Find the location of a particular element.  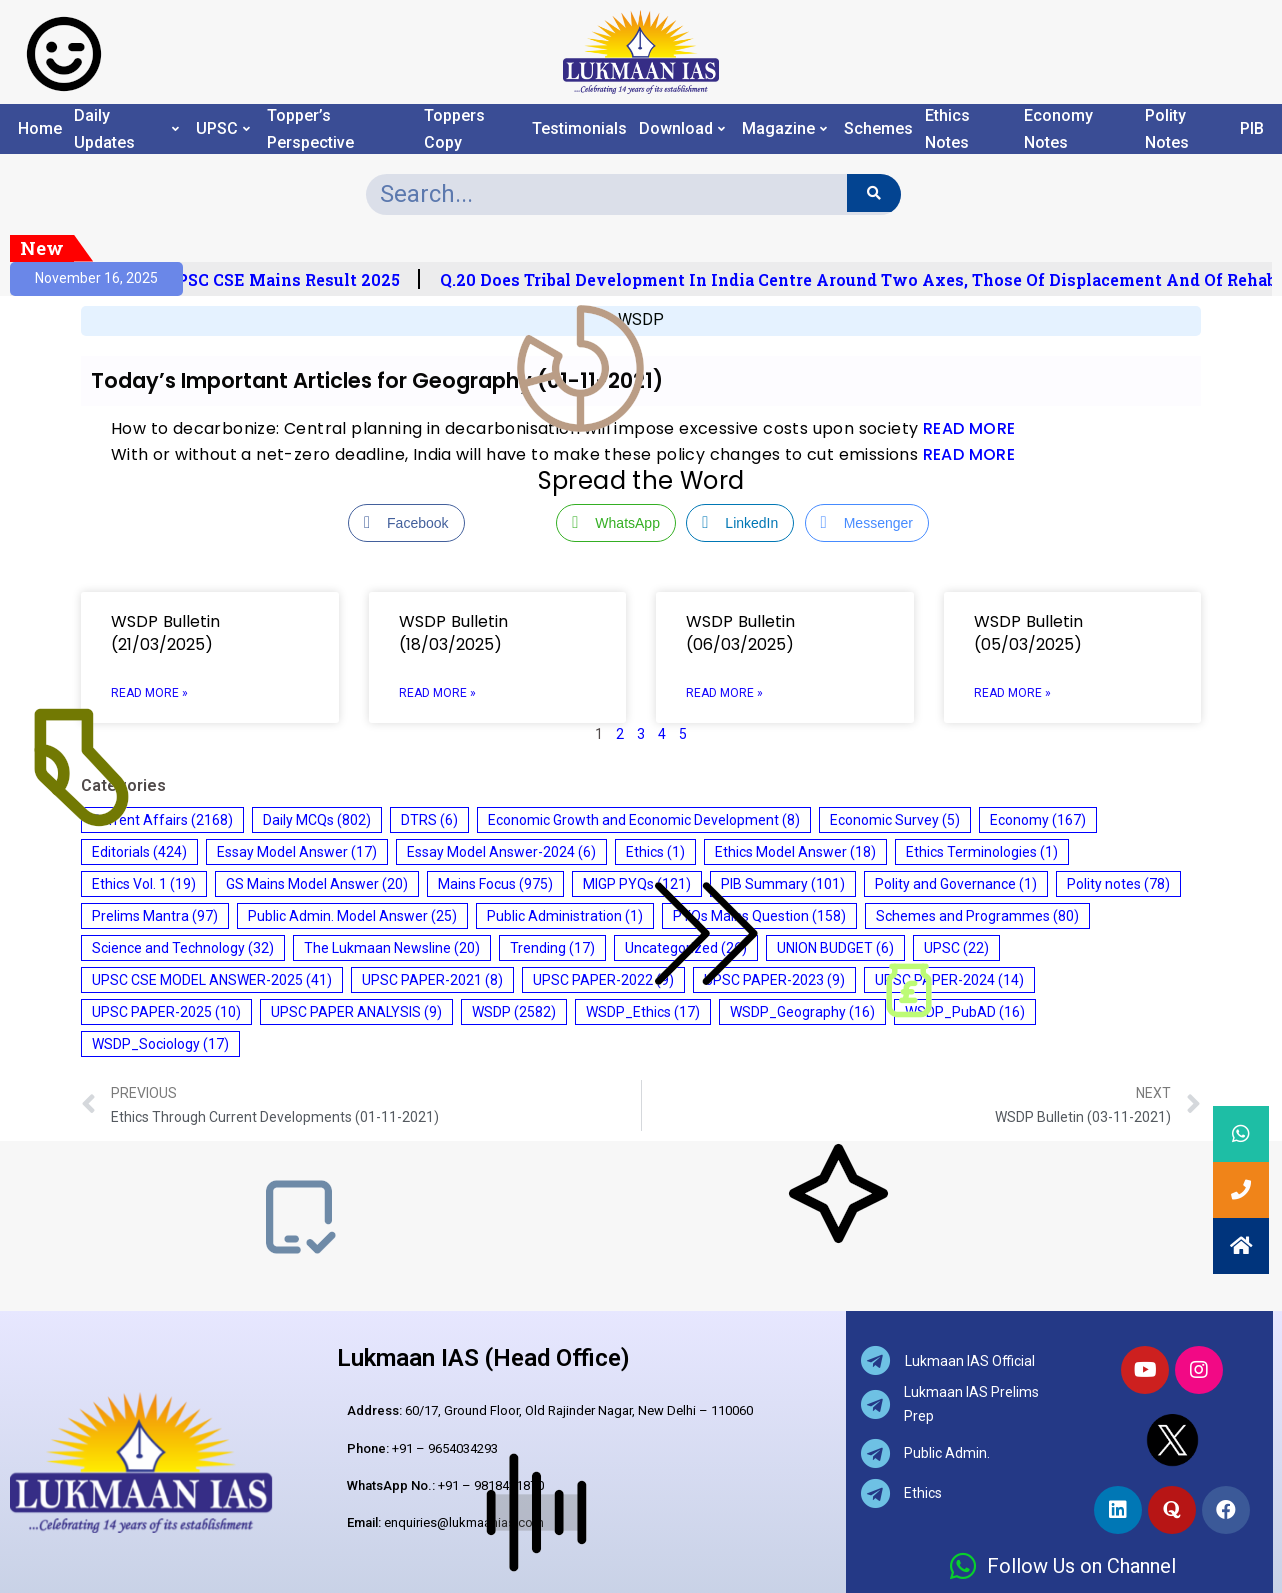

view clothing or apparel category is located at coordinates (81, 767).